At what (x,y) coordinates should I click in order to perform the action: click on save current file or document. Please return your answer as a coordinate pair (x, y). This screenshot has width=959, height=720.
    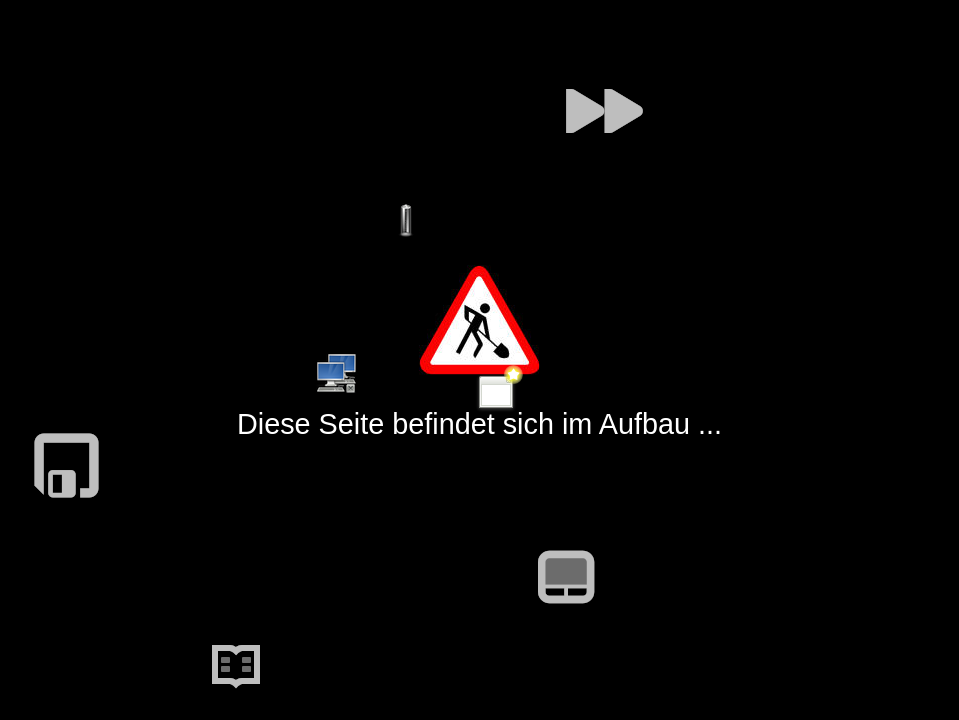
    Looking at the image, I should click on (66, 465).